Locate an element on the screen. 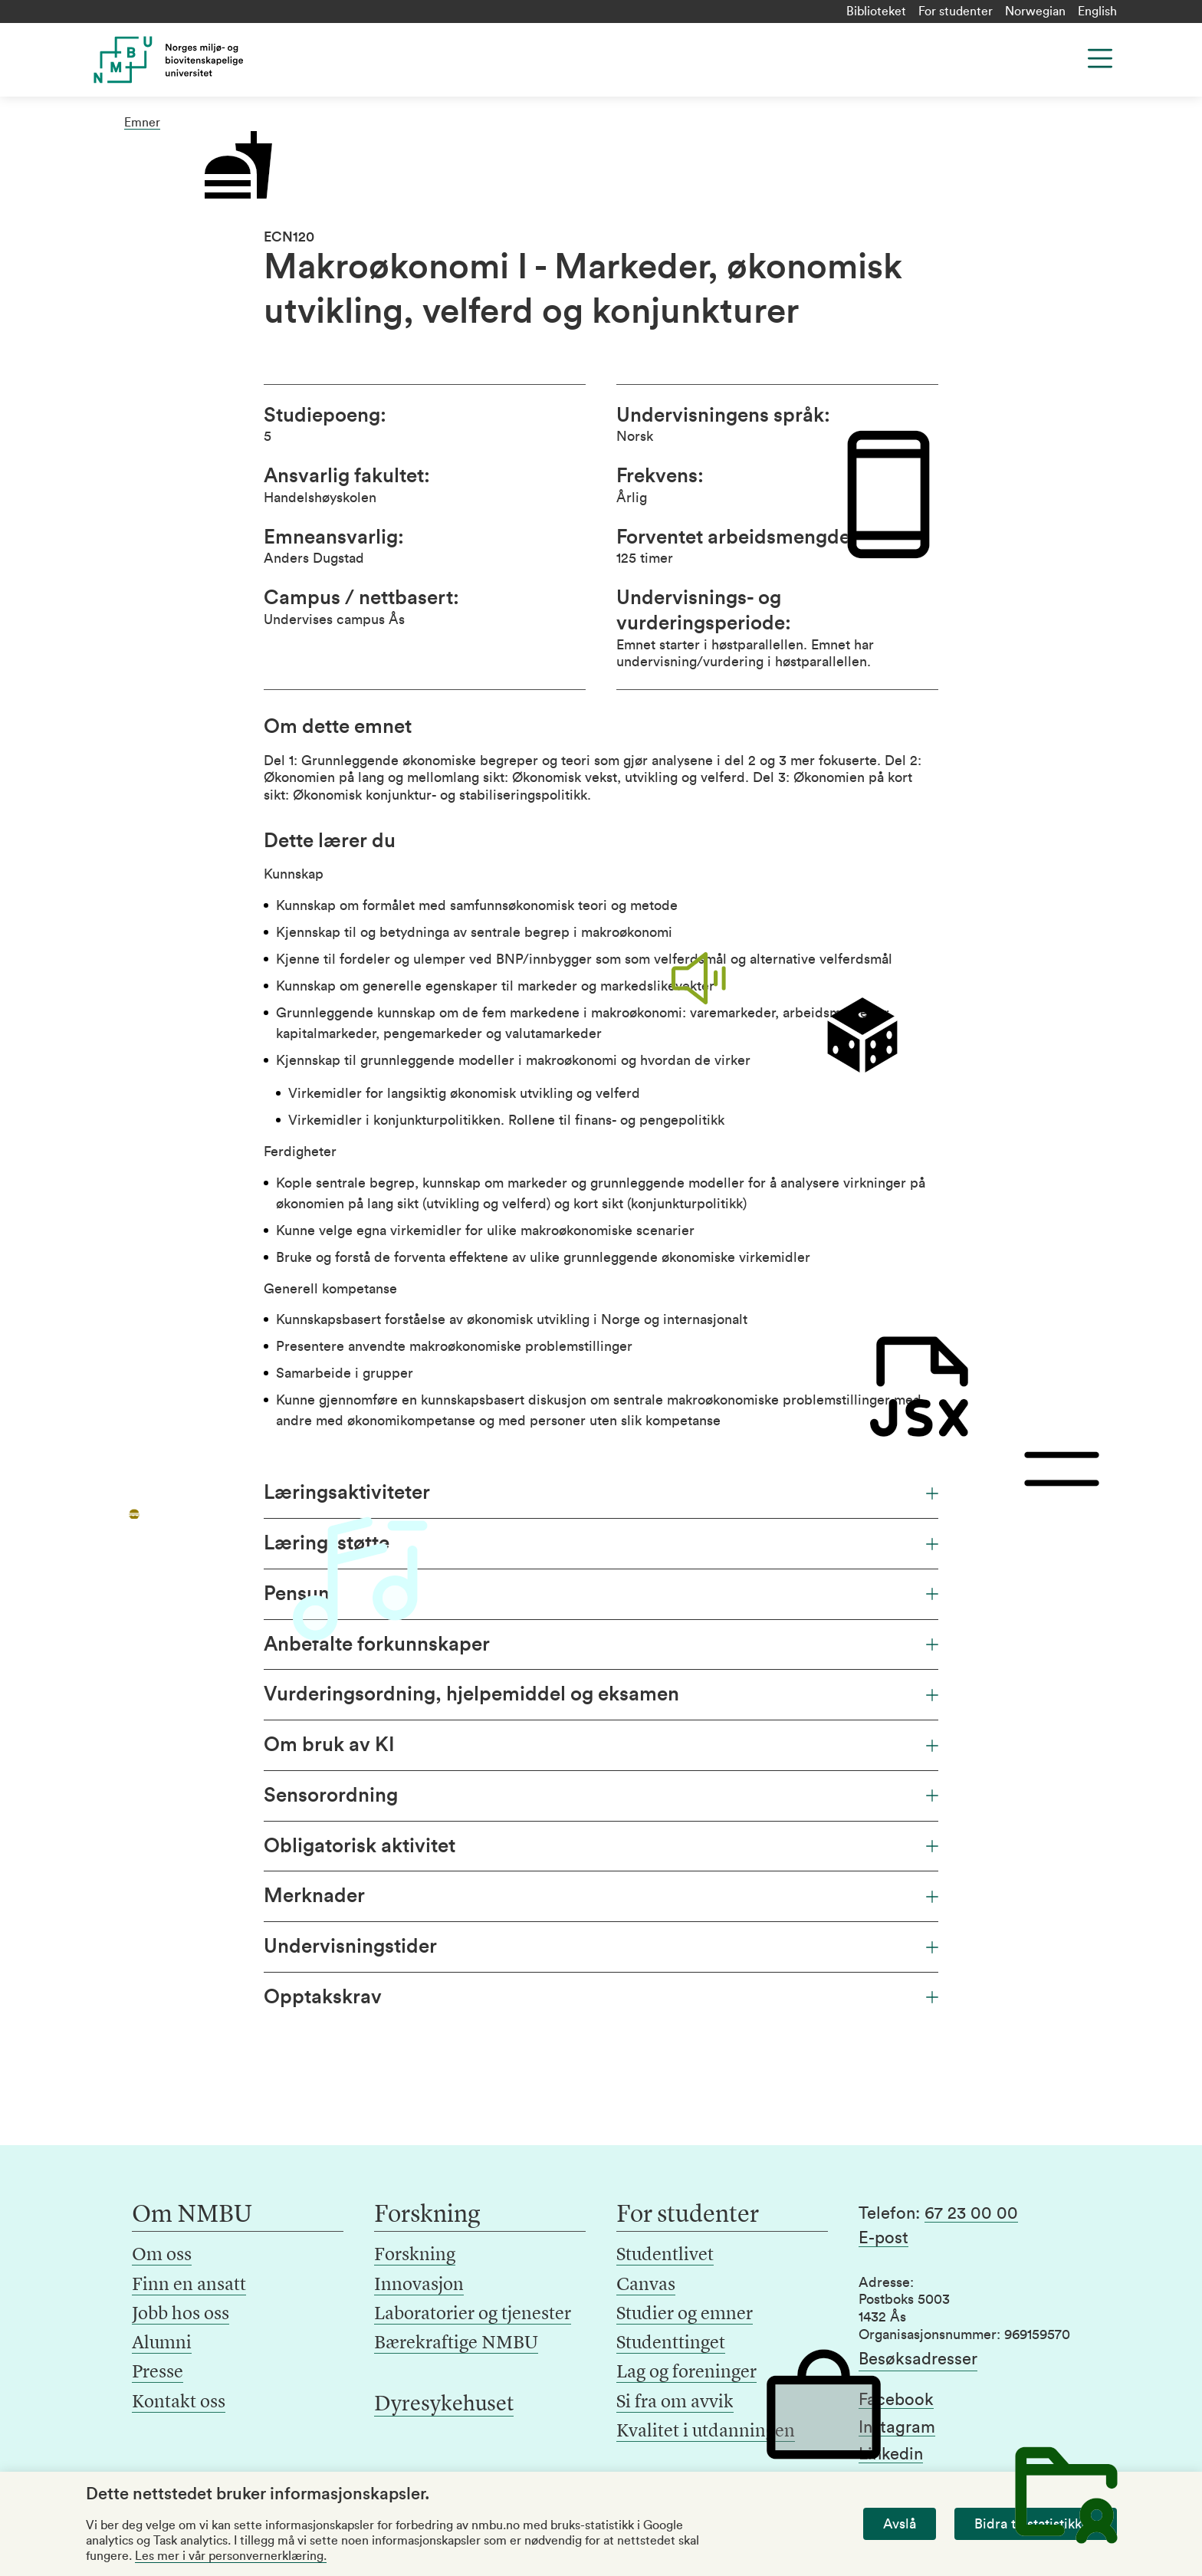 The image size is (1202, 2576). increase or adjust volume is located at coordinates (698, 978).